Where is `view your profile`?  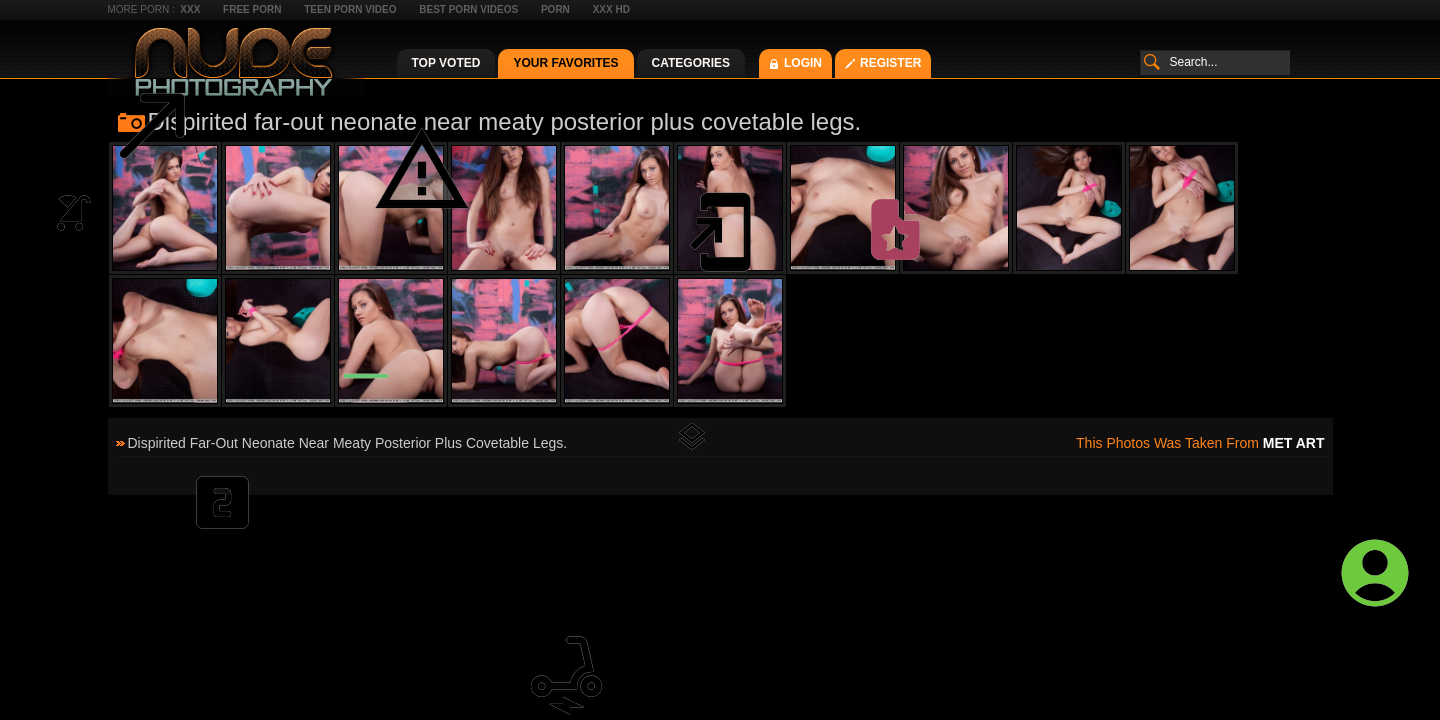
view your profile is located at coordinates (1375, 573).